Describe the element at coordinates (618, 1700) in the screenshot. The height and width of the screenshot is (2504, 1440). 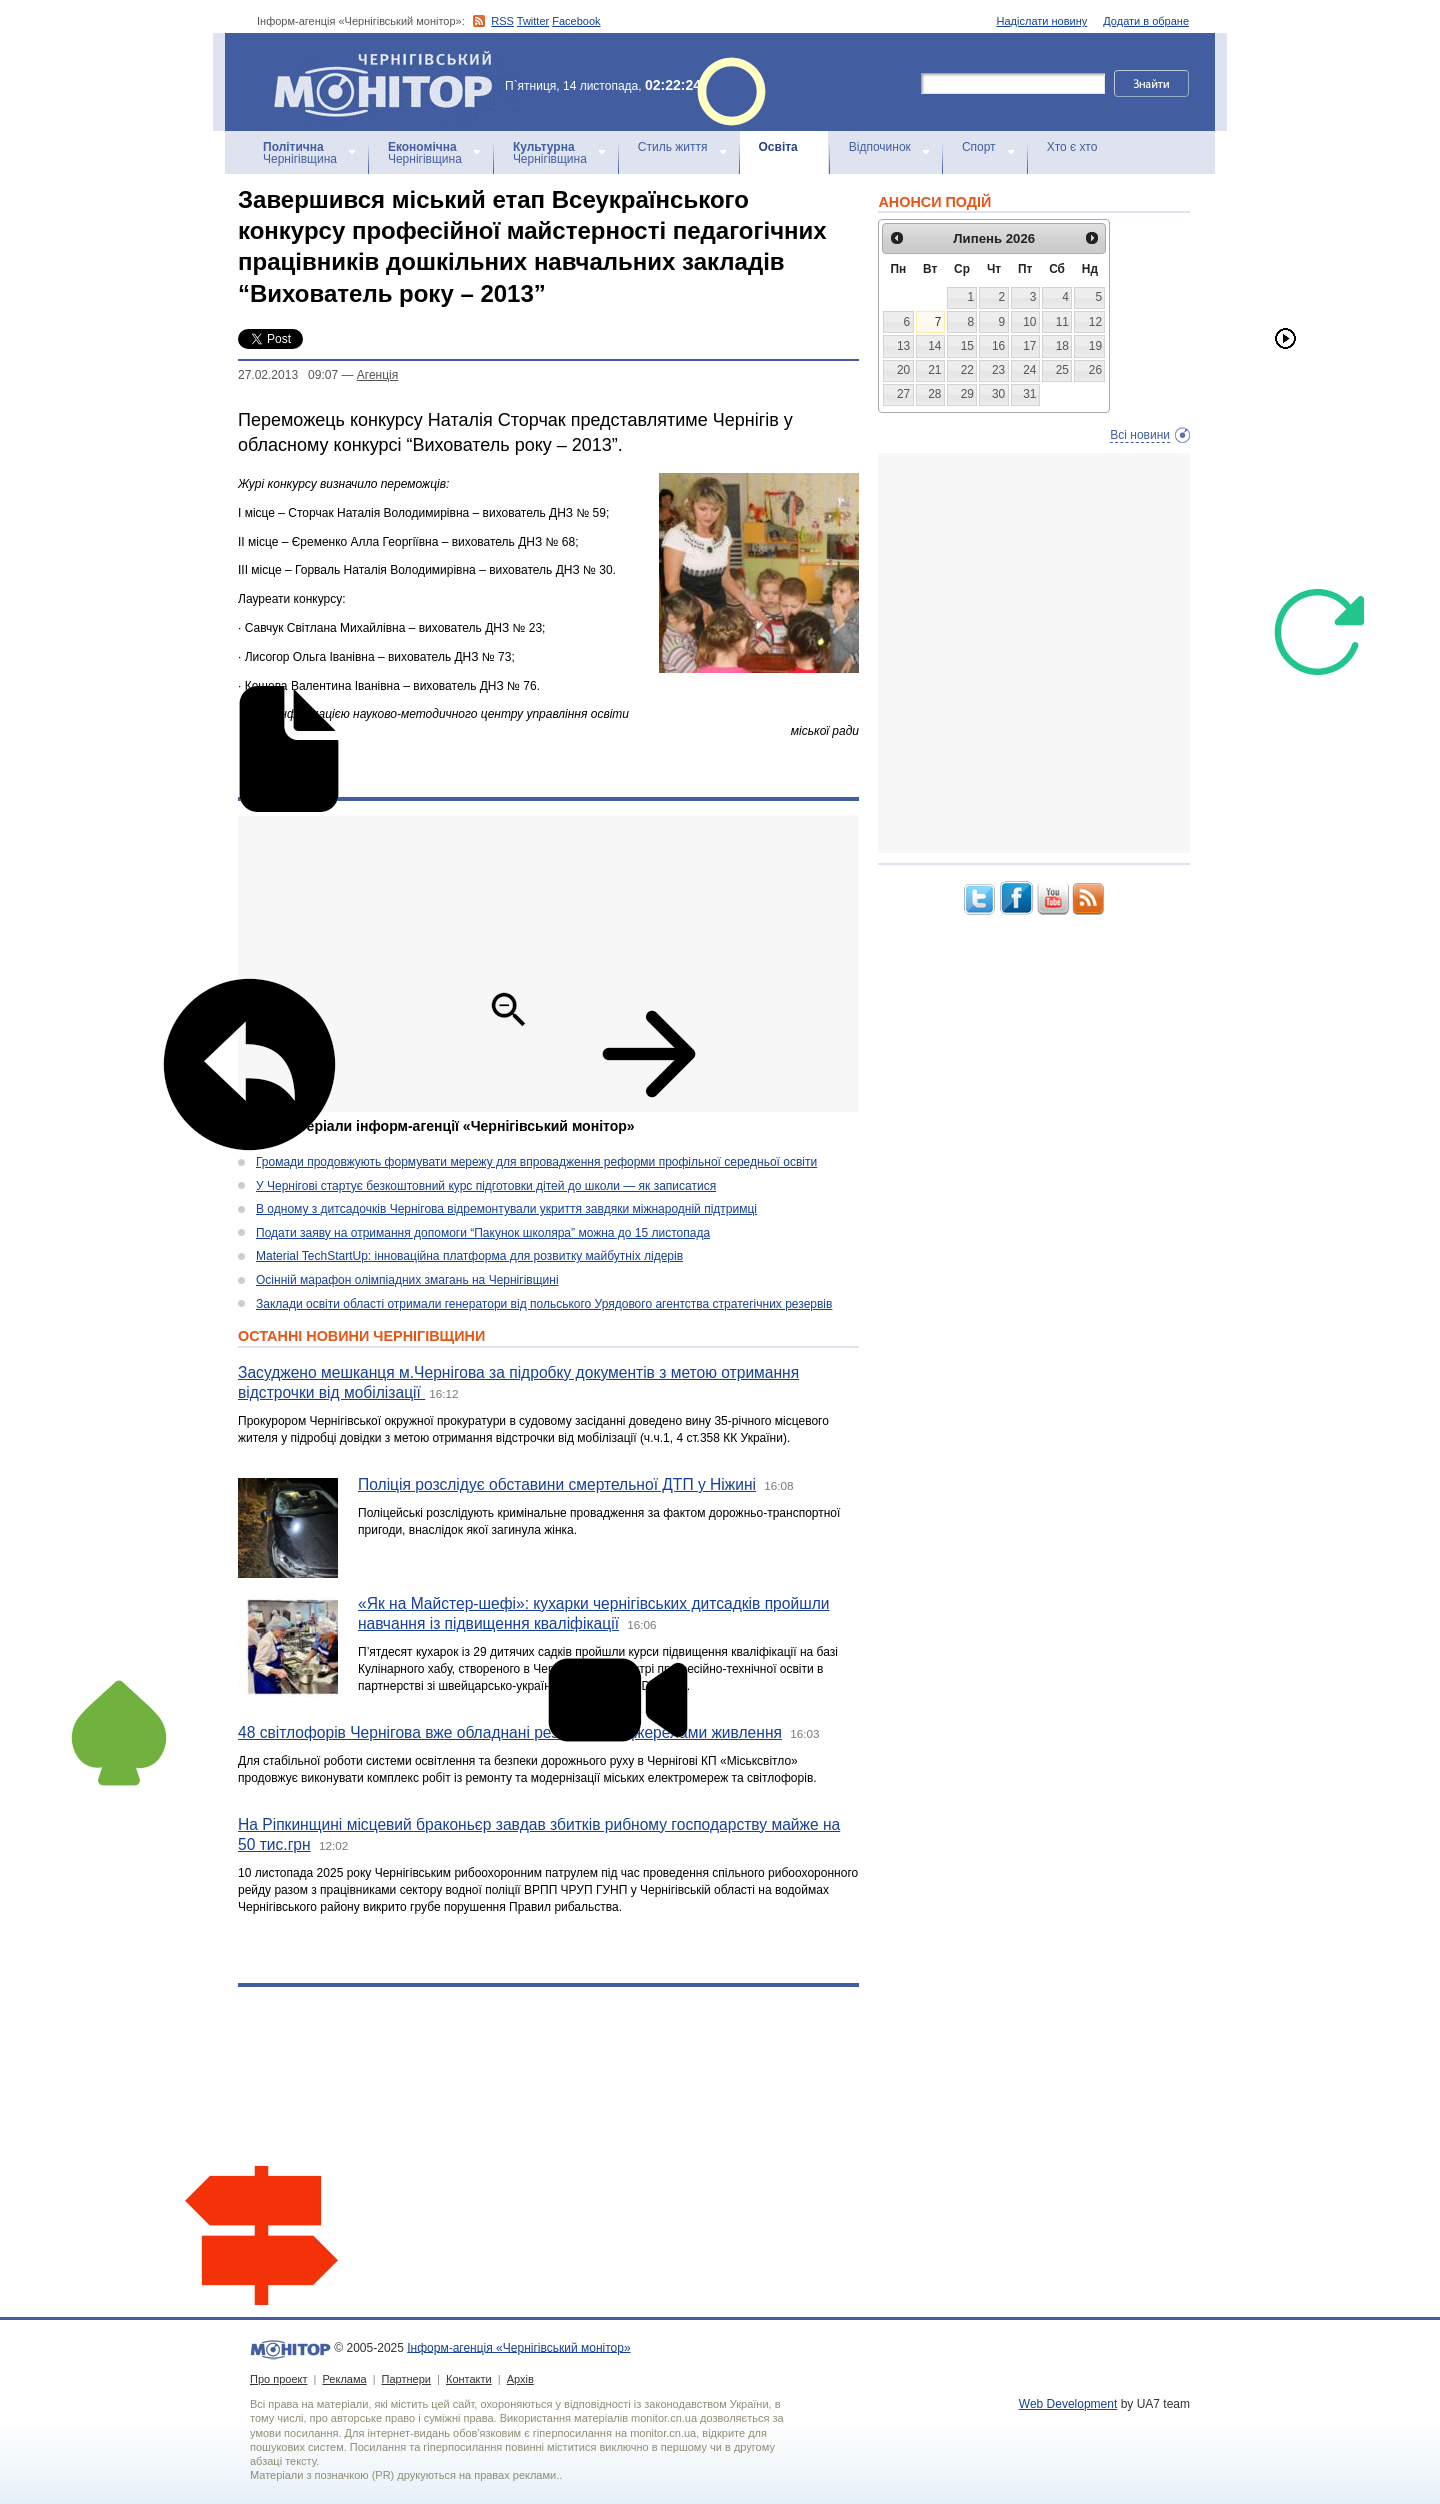
I see `start a video call` at that location.